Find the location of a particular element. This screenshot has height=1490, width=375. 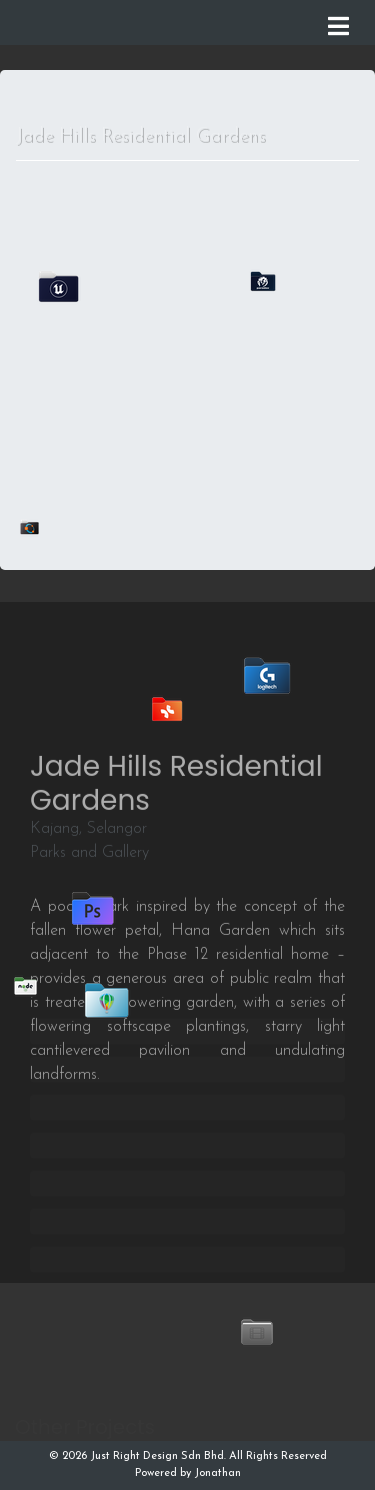

open paradox interactive game files folder is located at coordinates (263, 282).